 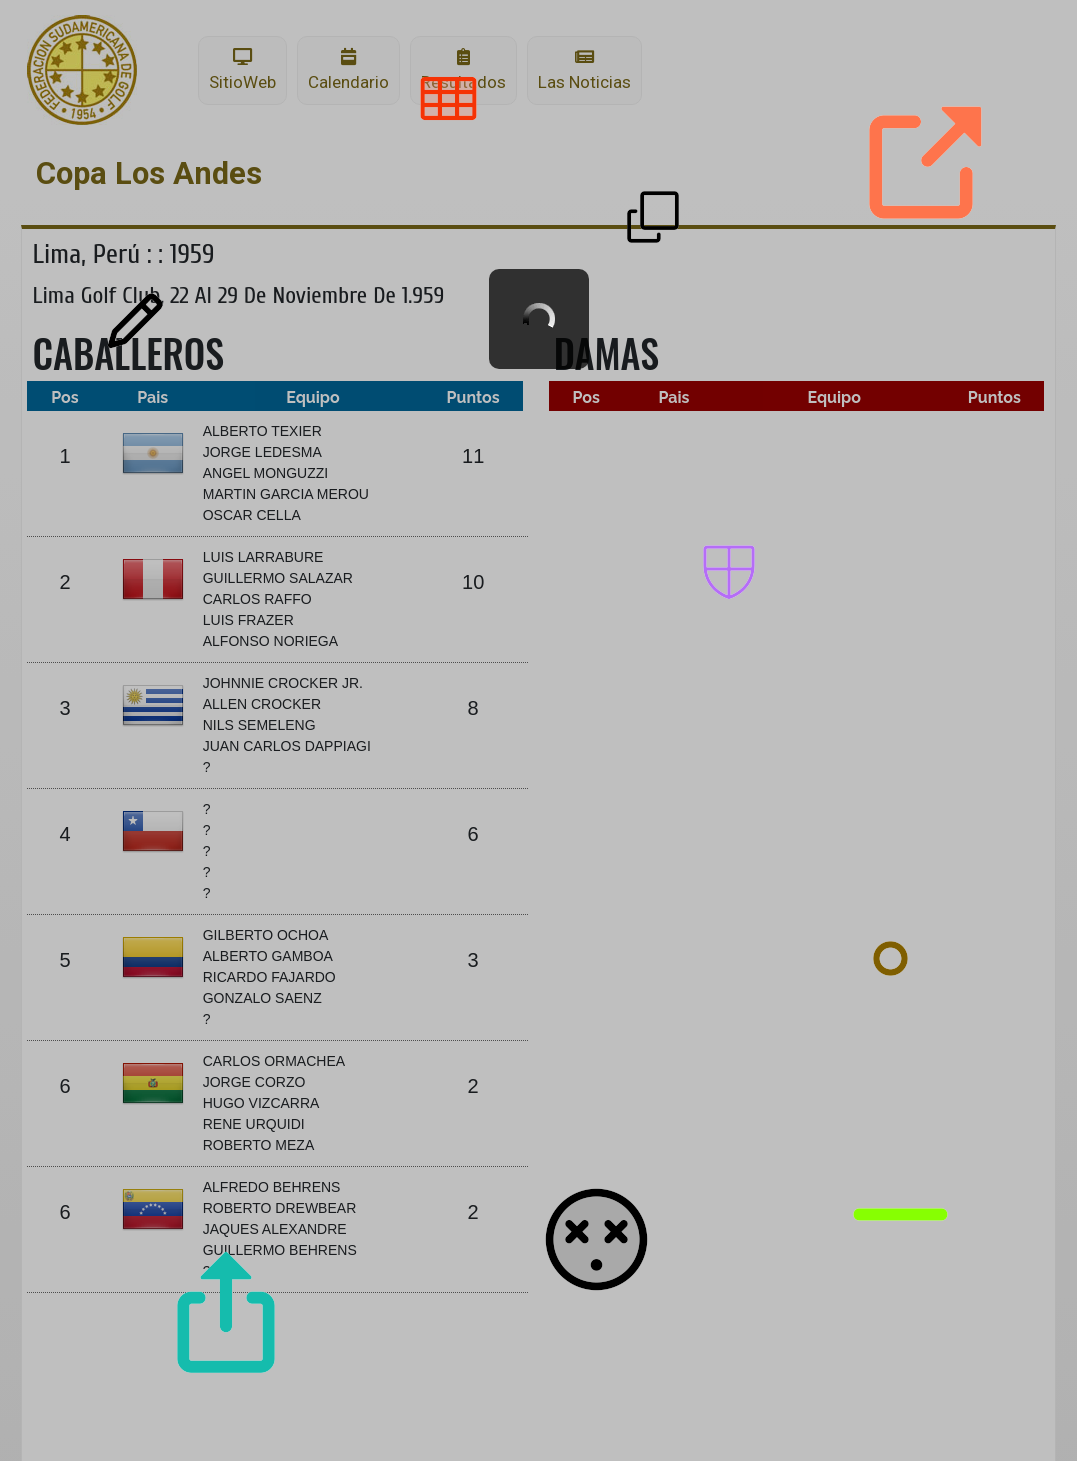 What do you see at coordinates (226, 1316) in the screenshot?
I see `share this content` at bounding box center [226, 1316].